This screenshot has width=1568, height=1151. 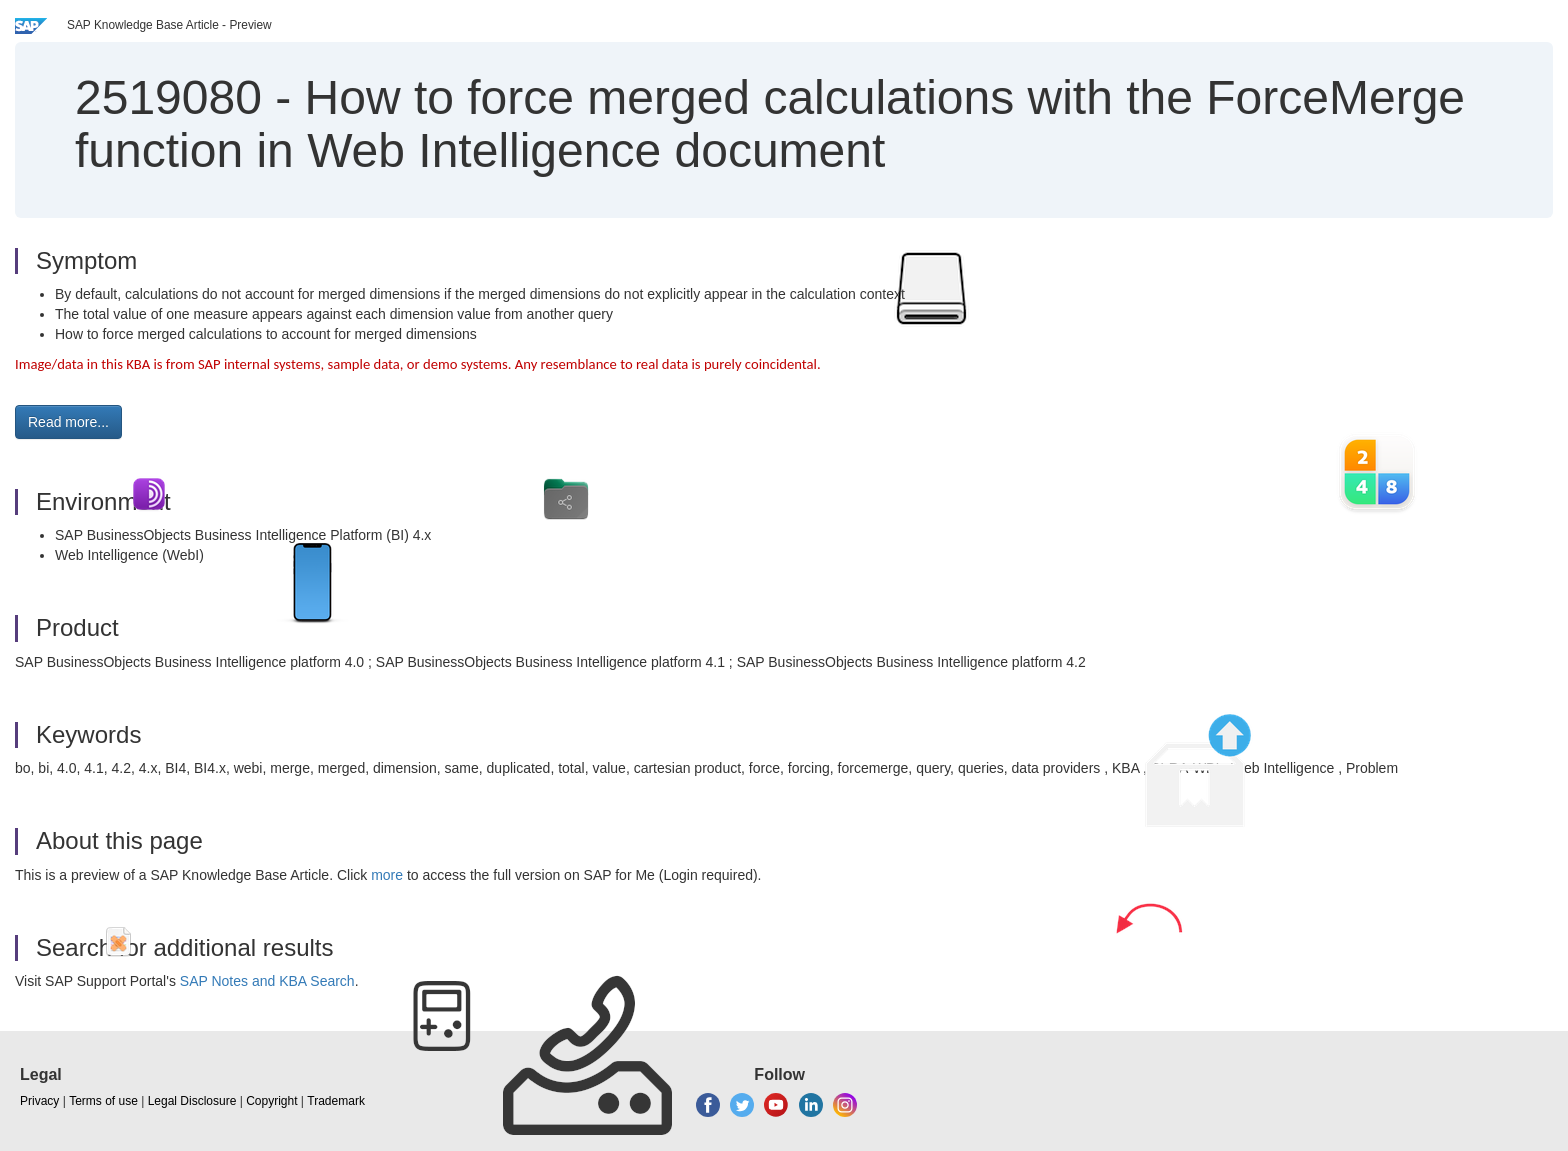 I want to click on launch the 2048 puzzle game, so click(x=1377, y=472).